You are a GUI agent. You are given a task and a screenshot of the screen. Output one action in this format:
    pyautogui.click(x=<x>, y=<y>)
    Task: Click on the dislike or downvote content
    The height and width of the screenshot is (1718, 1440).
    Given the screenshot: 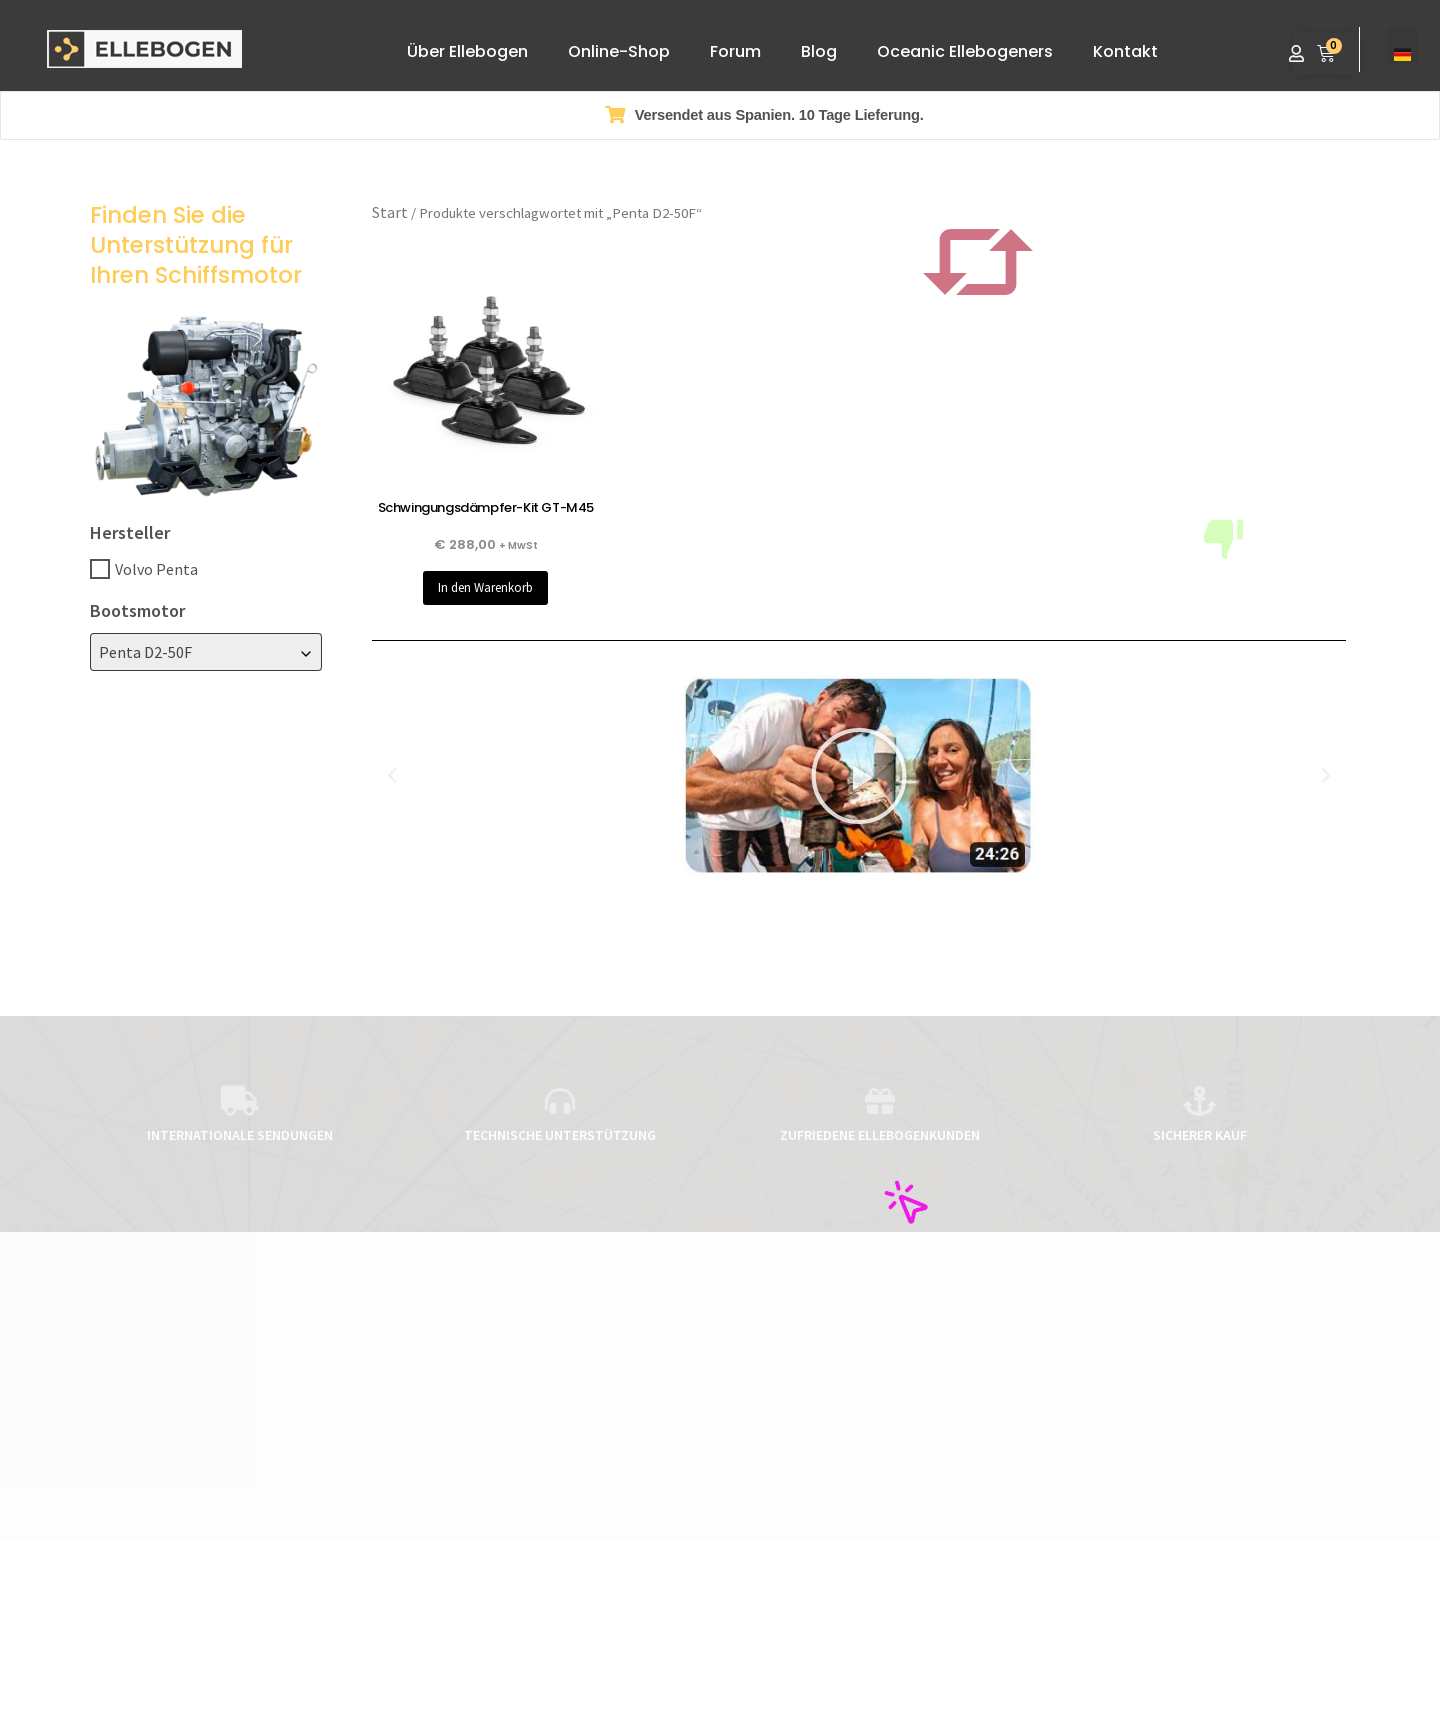 What is the action you would take?
    pyautogui.click(x=1223, y=539)
    